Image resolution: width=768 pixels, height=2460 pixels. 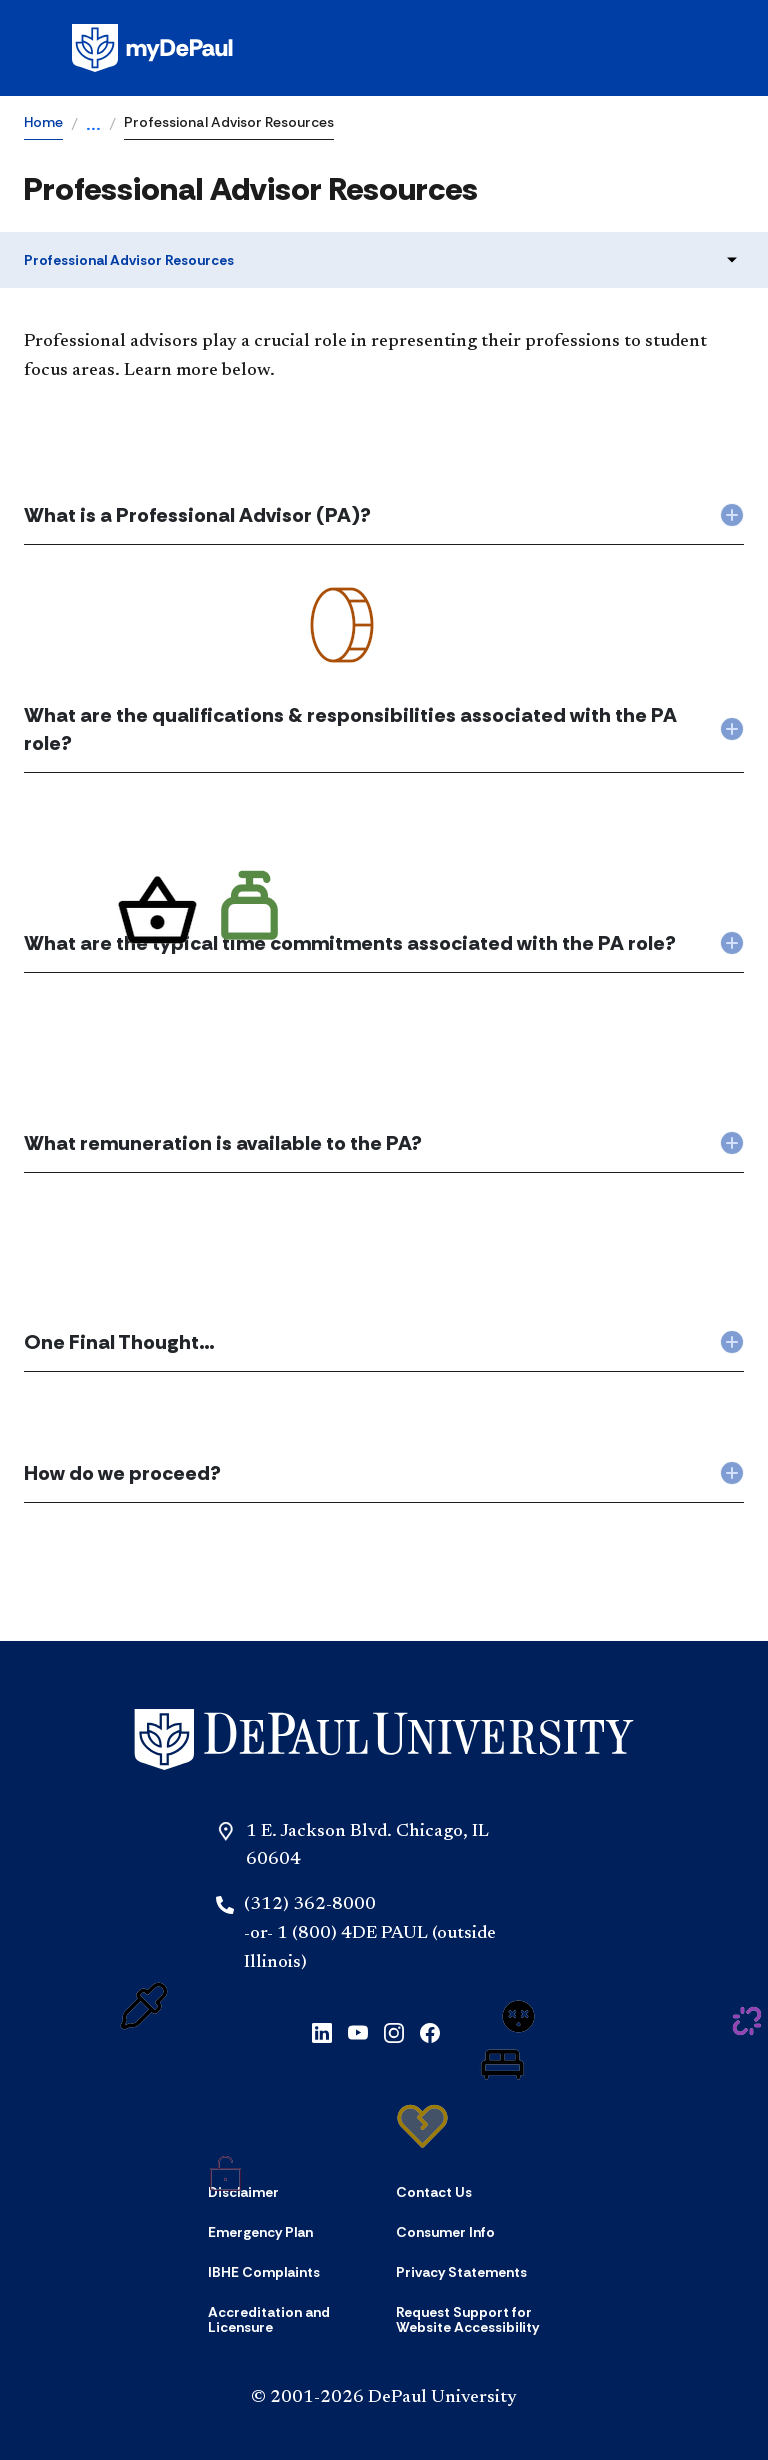 I want to click on unlike or remove from favorites, so click(x=422, y=2124).